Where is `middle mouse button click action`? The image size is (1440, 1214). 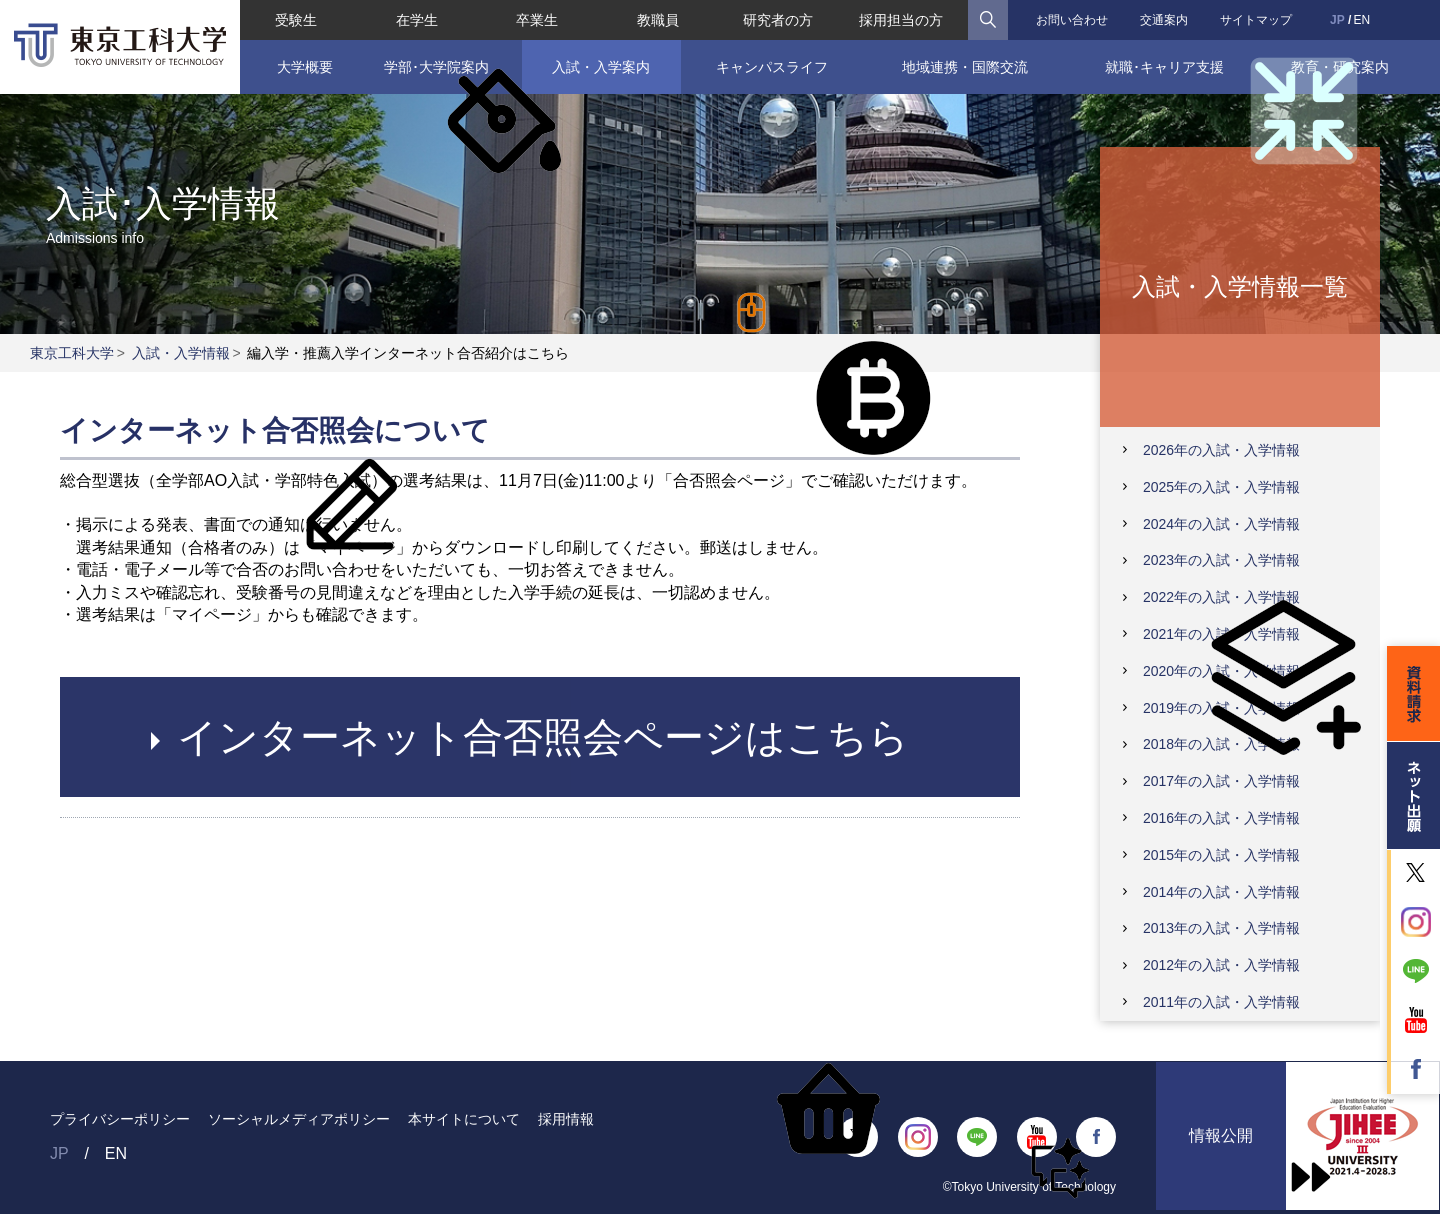 middle mouse button click action is located at coordinates (751, 312).